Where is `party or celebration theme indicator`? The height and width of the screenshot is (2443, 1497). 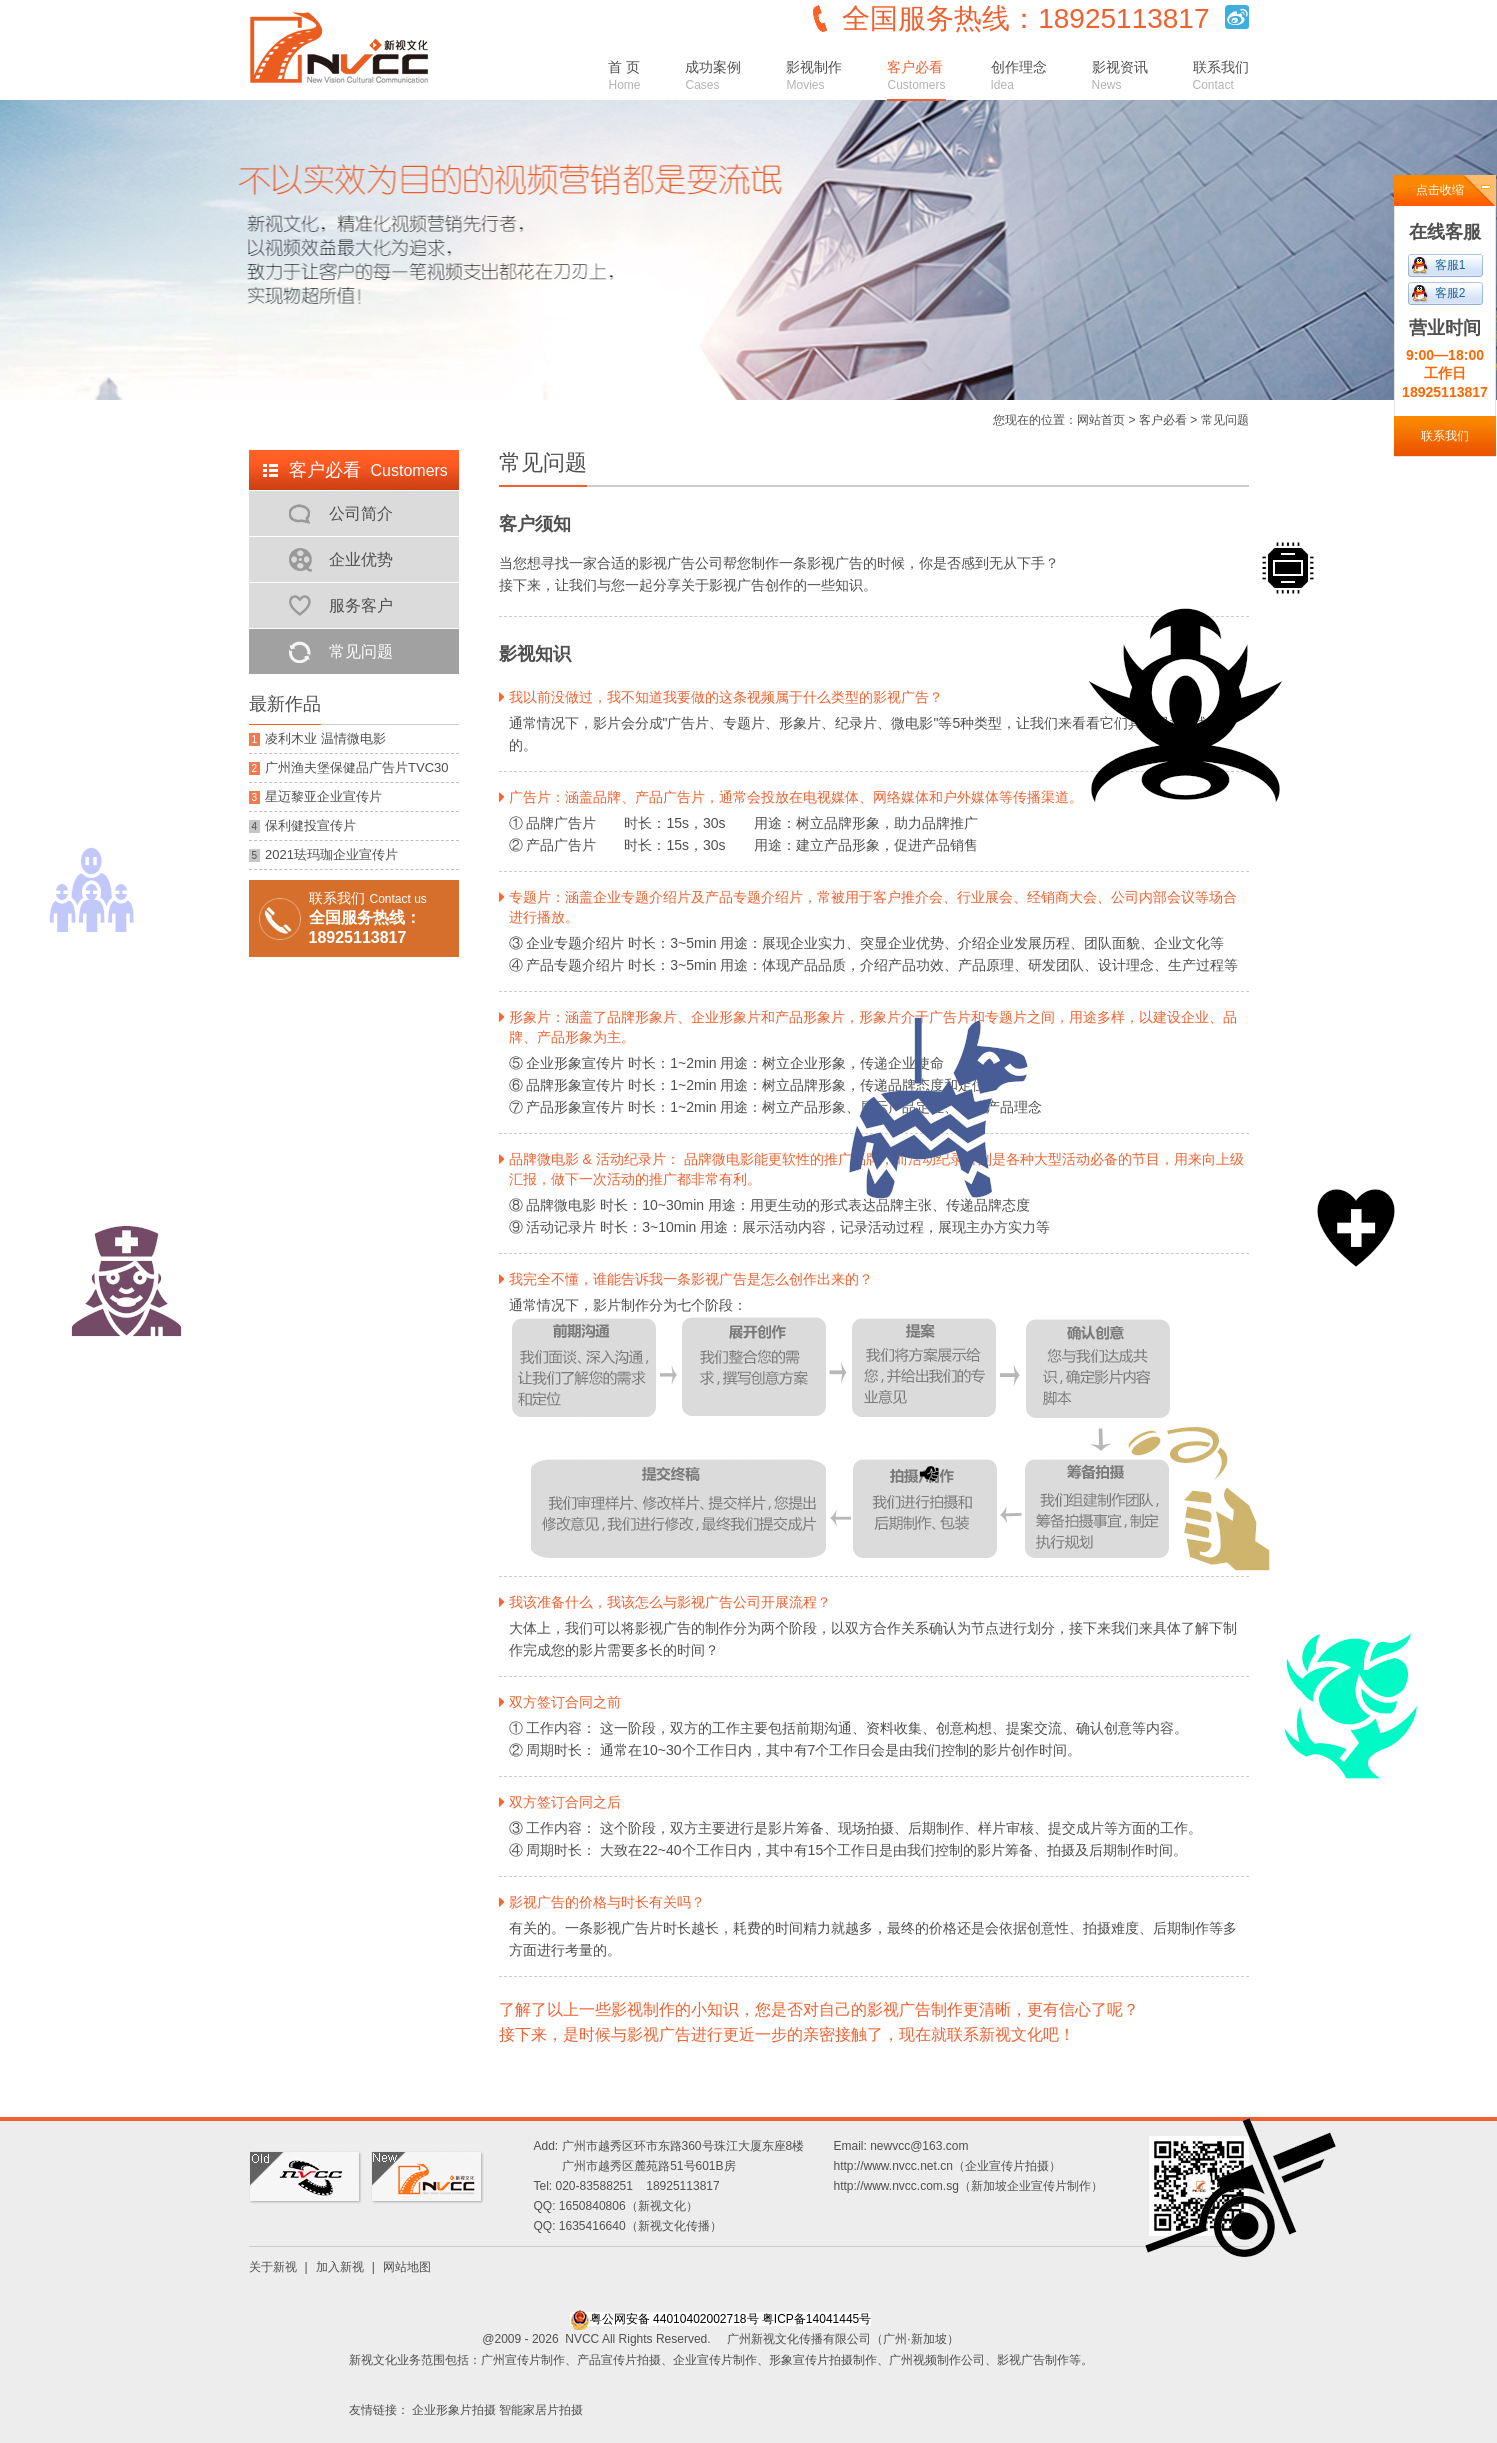 party or celebration theme indicator is located at coordinates (938, 1109).